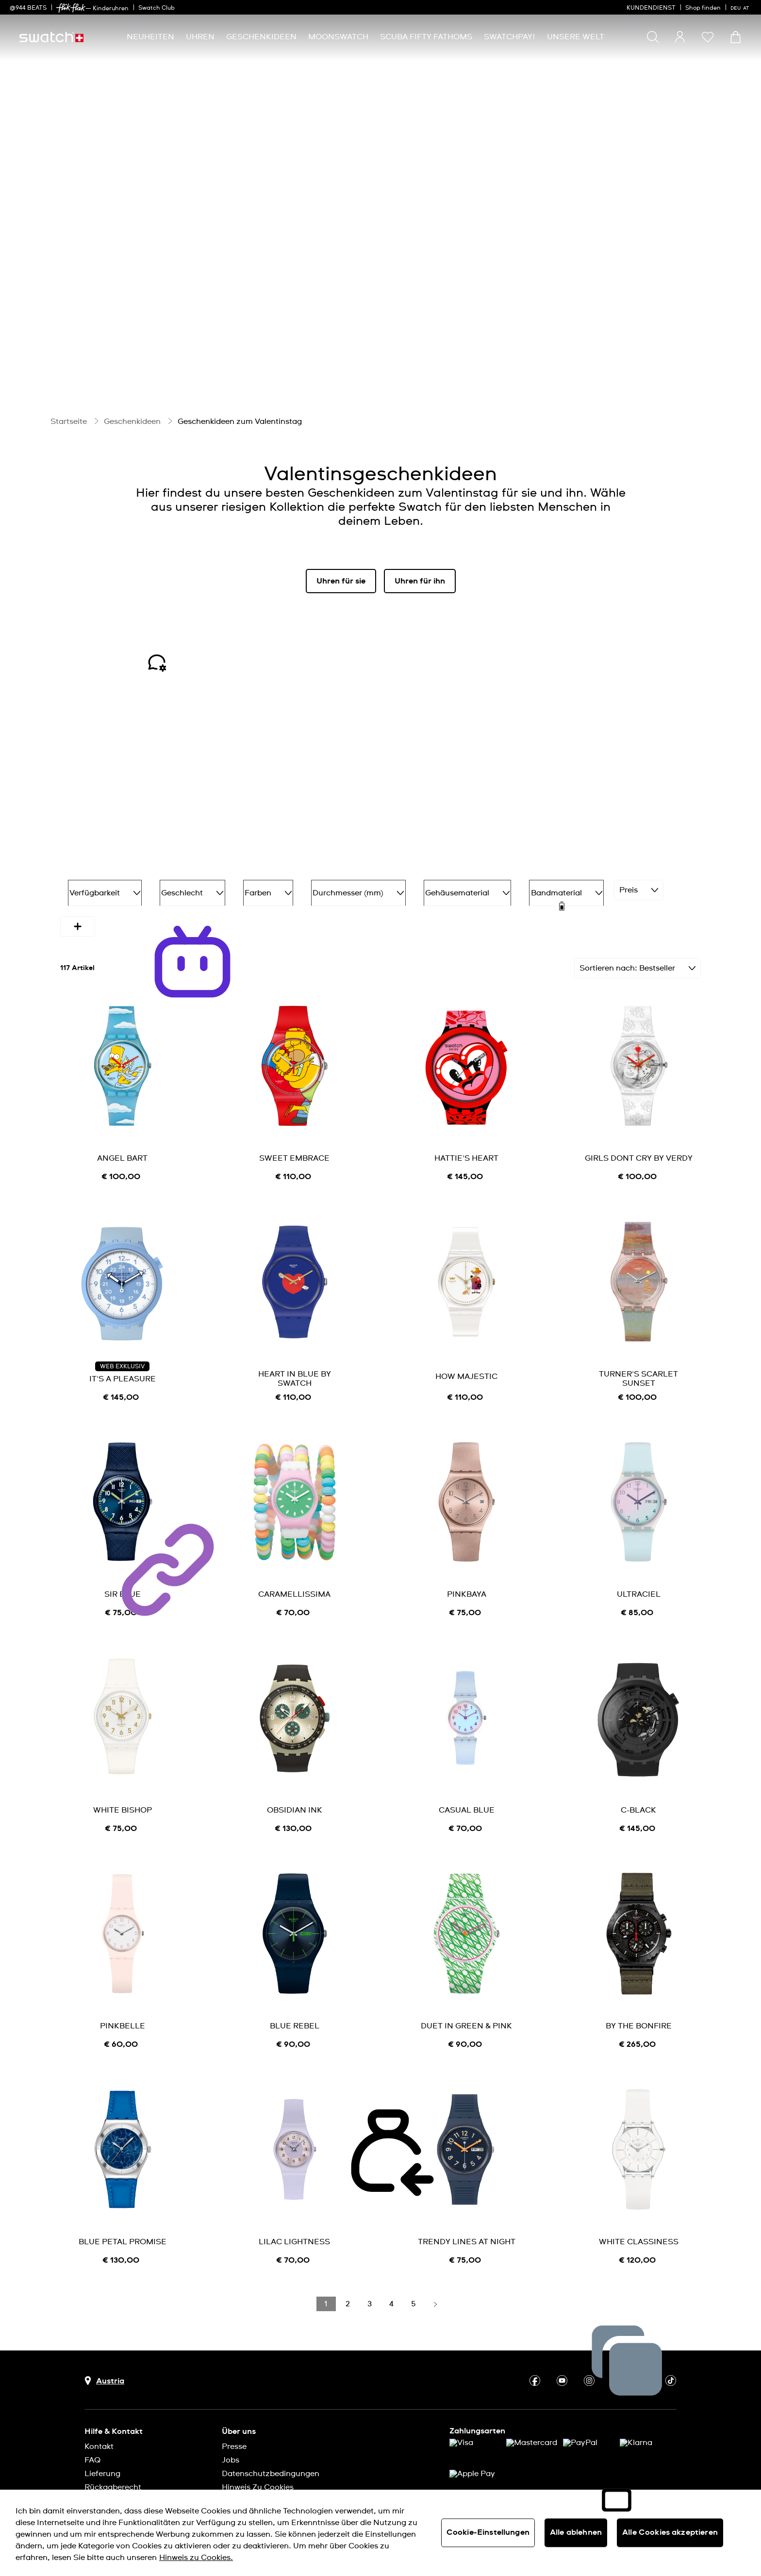 The height and width of the screenshot is (2576, 761). I want to click on indicates high battery level, so click(562, 906).